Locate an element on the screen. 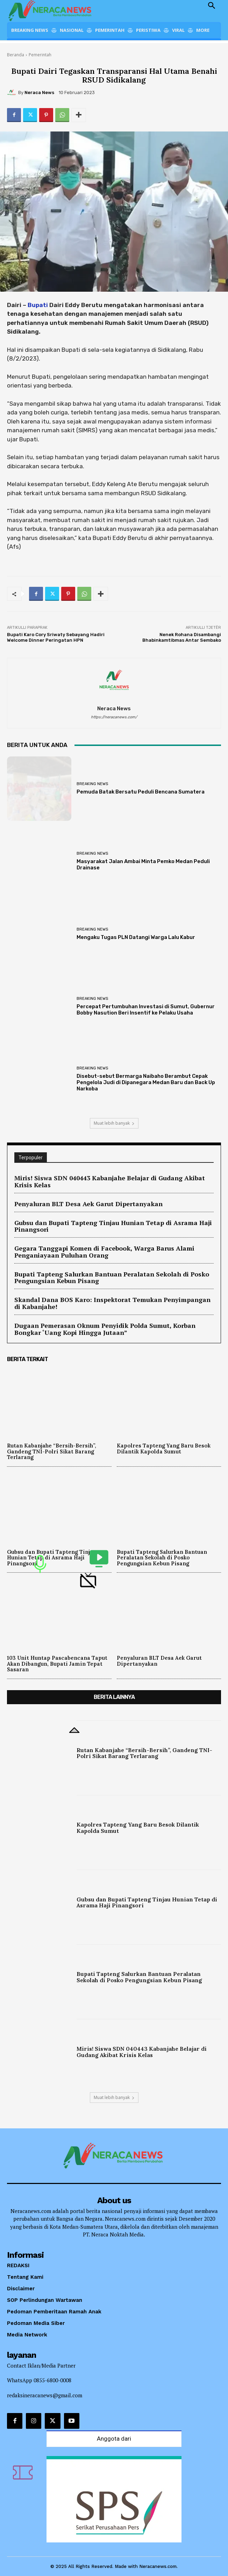 The width and height of the screenshot is (228, 2576). play video on display is located at coordinates (99, 1558).